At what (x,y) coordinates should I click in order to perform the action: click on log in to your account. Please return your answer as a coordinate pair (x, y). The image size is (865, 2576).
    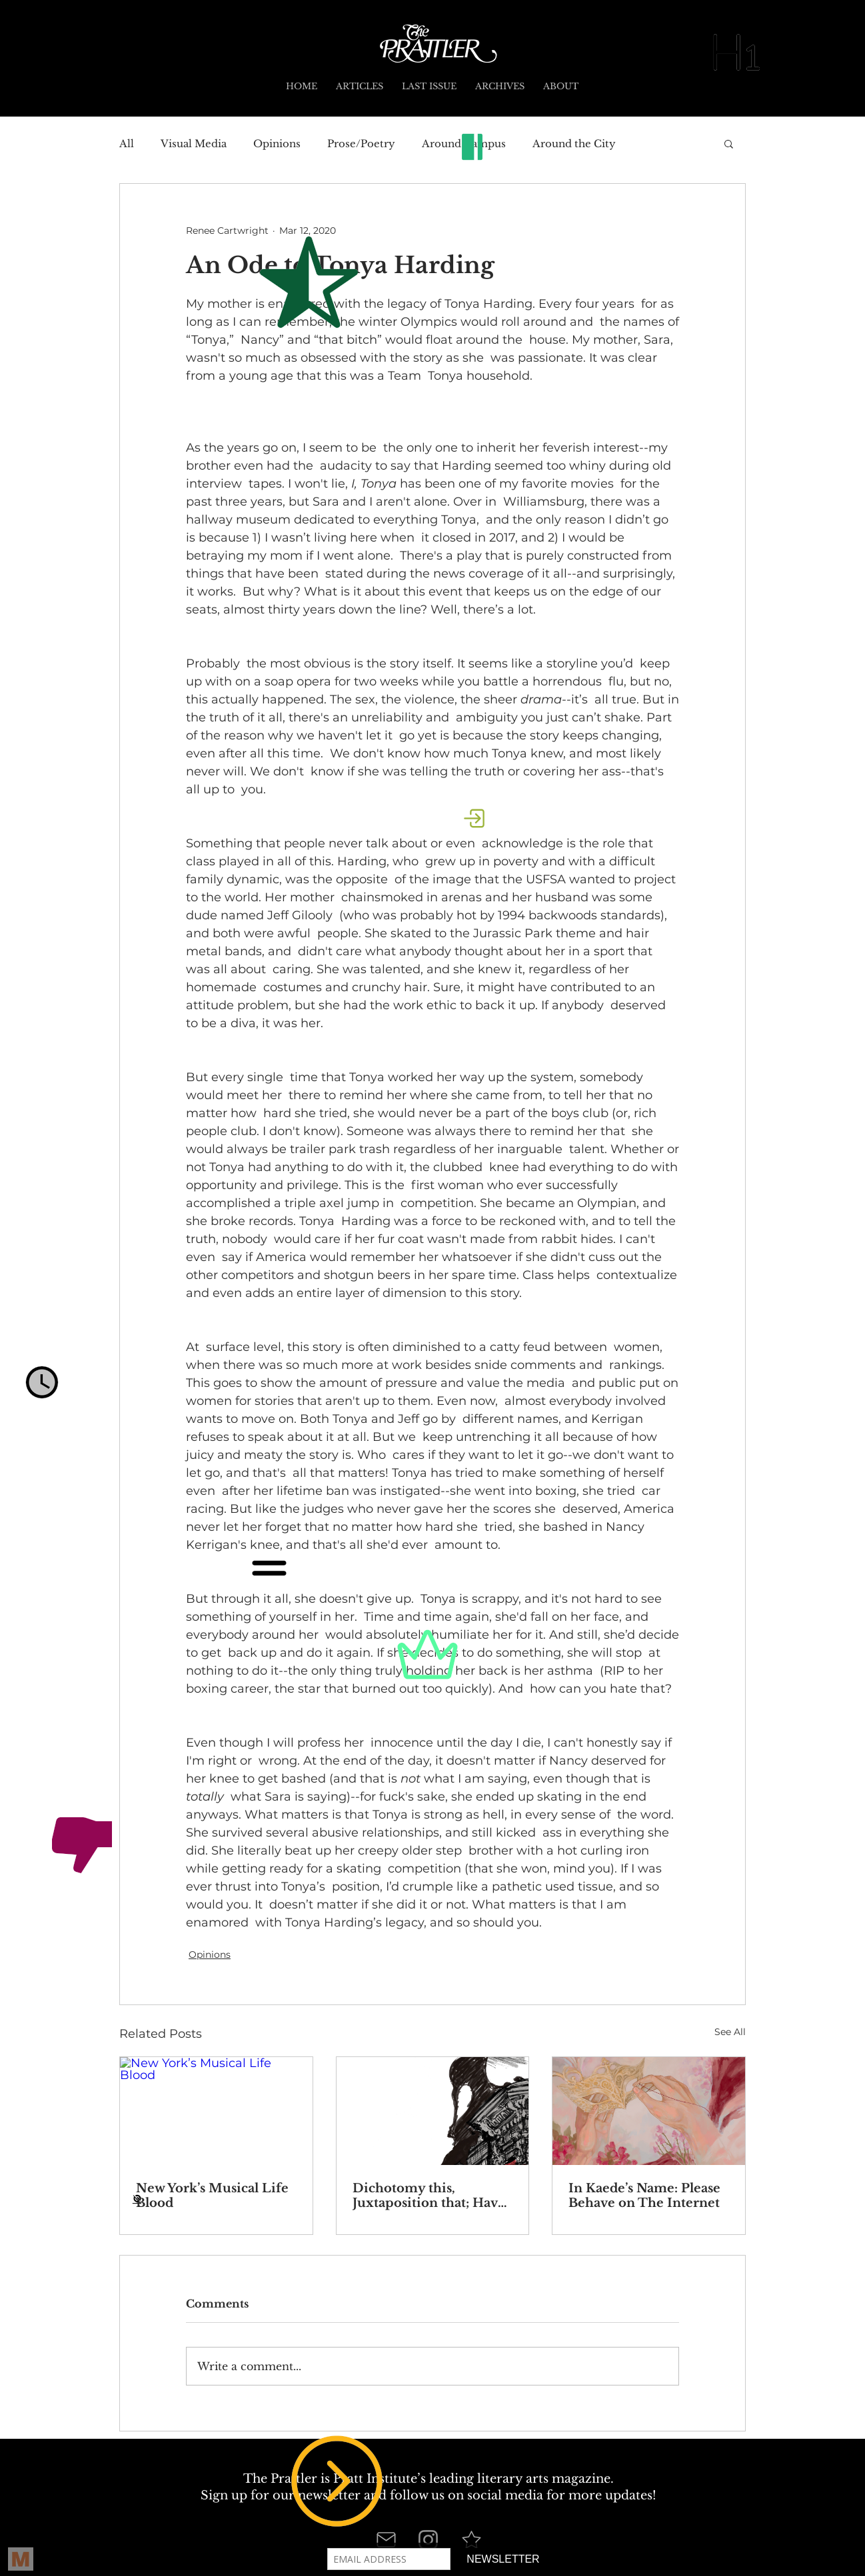
    Looking at the image, I should click on (474, 818).